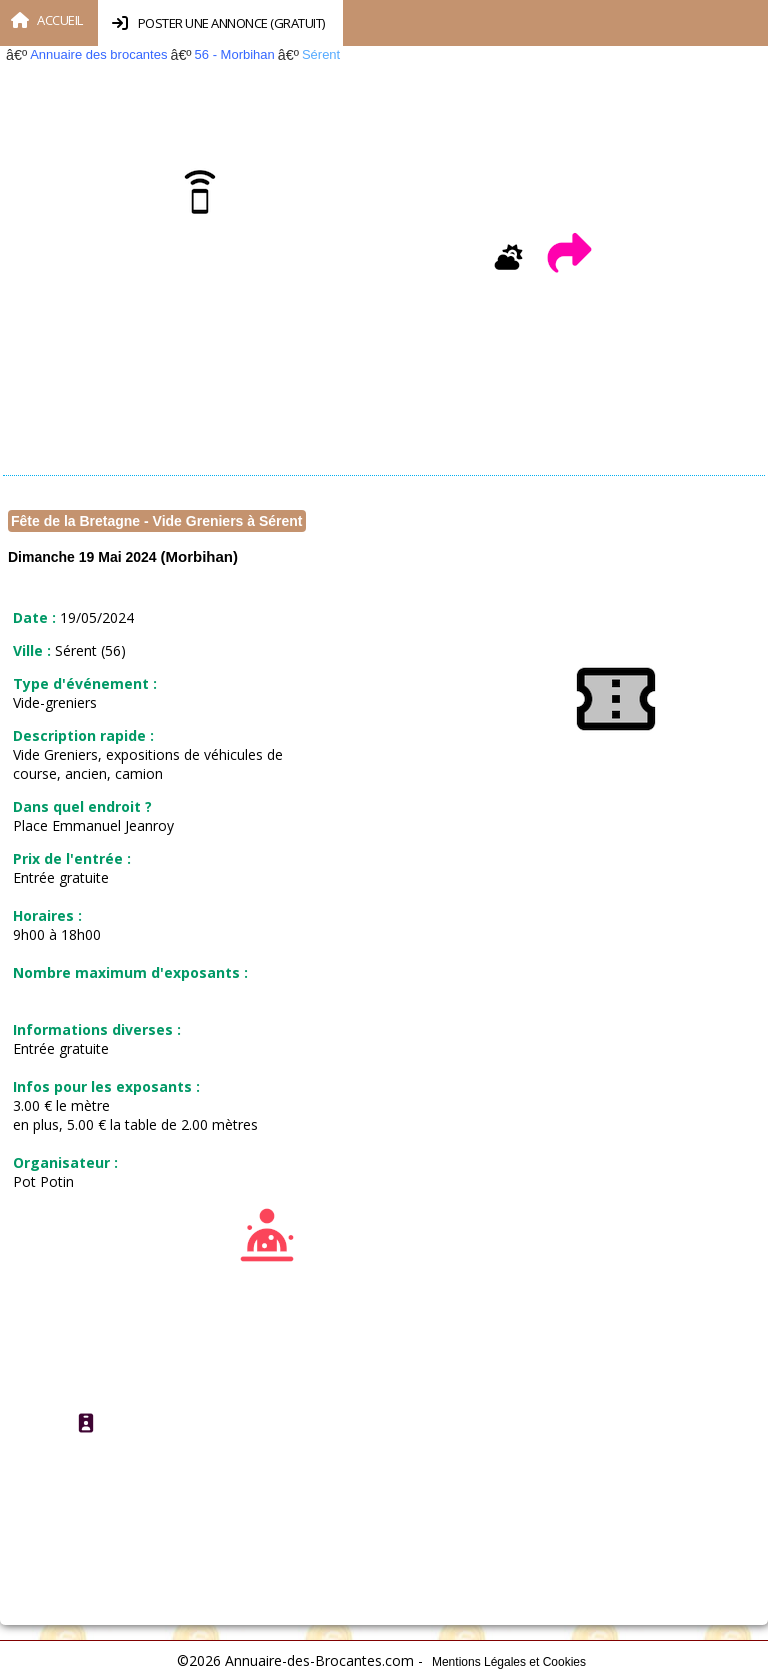  What do you see at coordinates (508, 257) in the screenshot?
I see `view current weather conditions` at bounding box center [508, 257].